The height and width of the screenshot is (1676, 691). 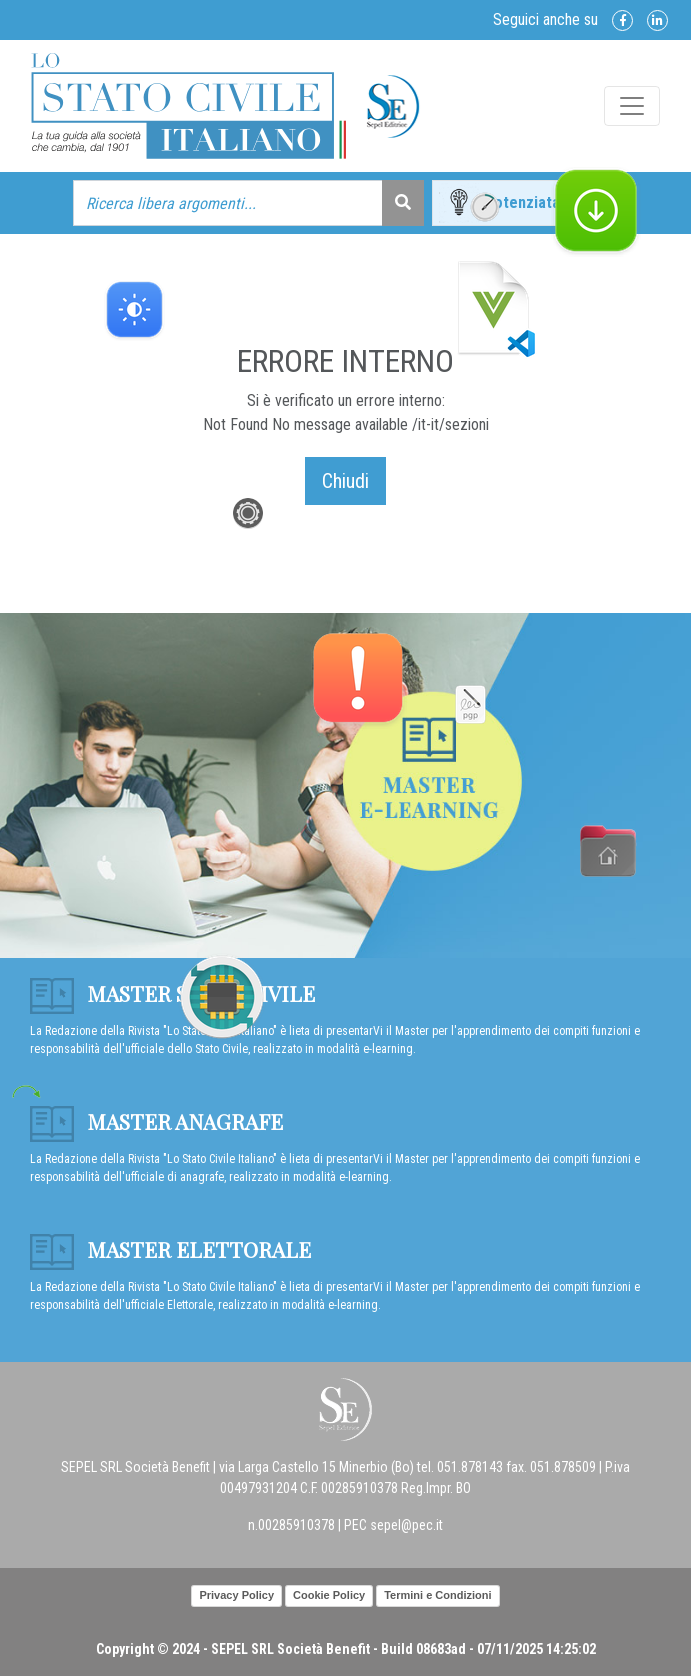 What do you see at coordinates (222, 997) in the screenshot?
I see `access system driver settings` at bounding box center [222, 997].